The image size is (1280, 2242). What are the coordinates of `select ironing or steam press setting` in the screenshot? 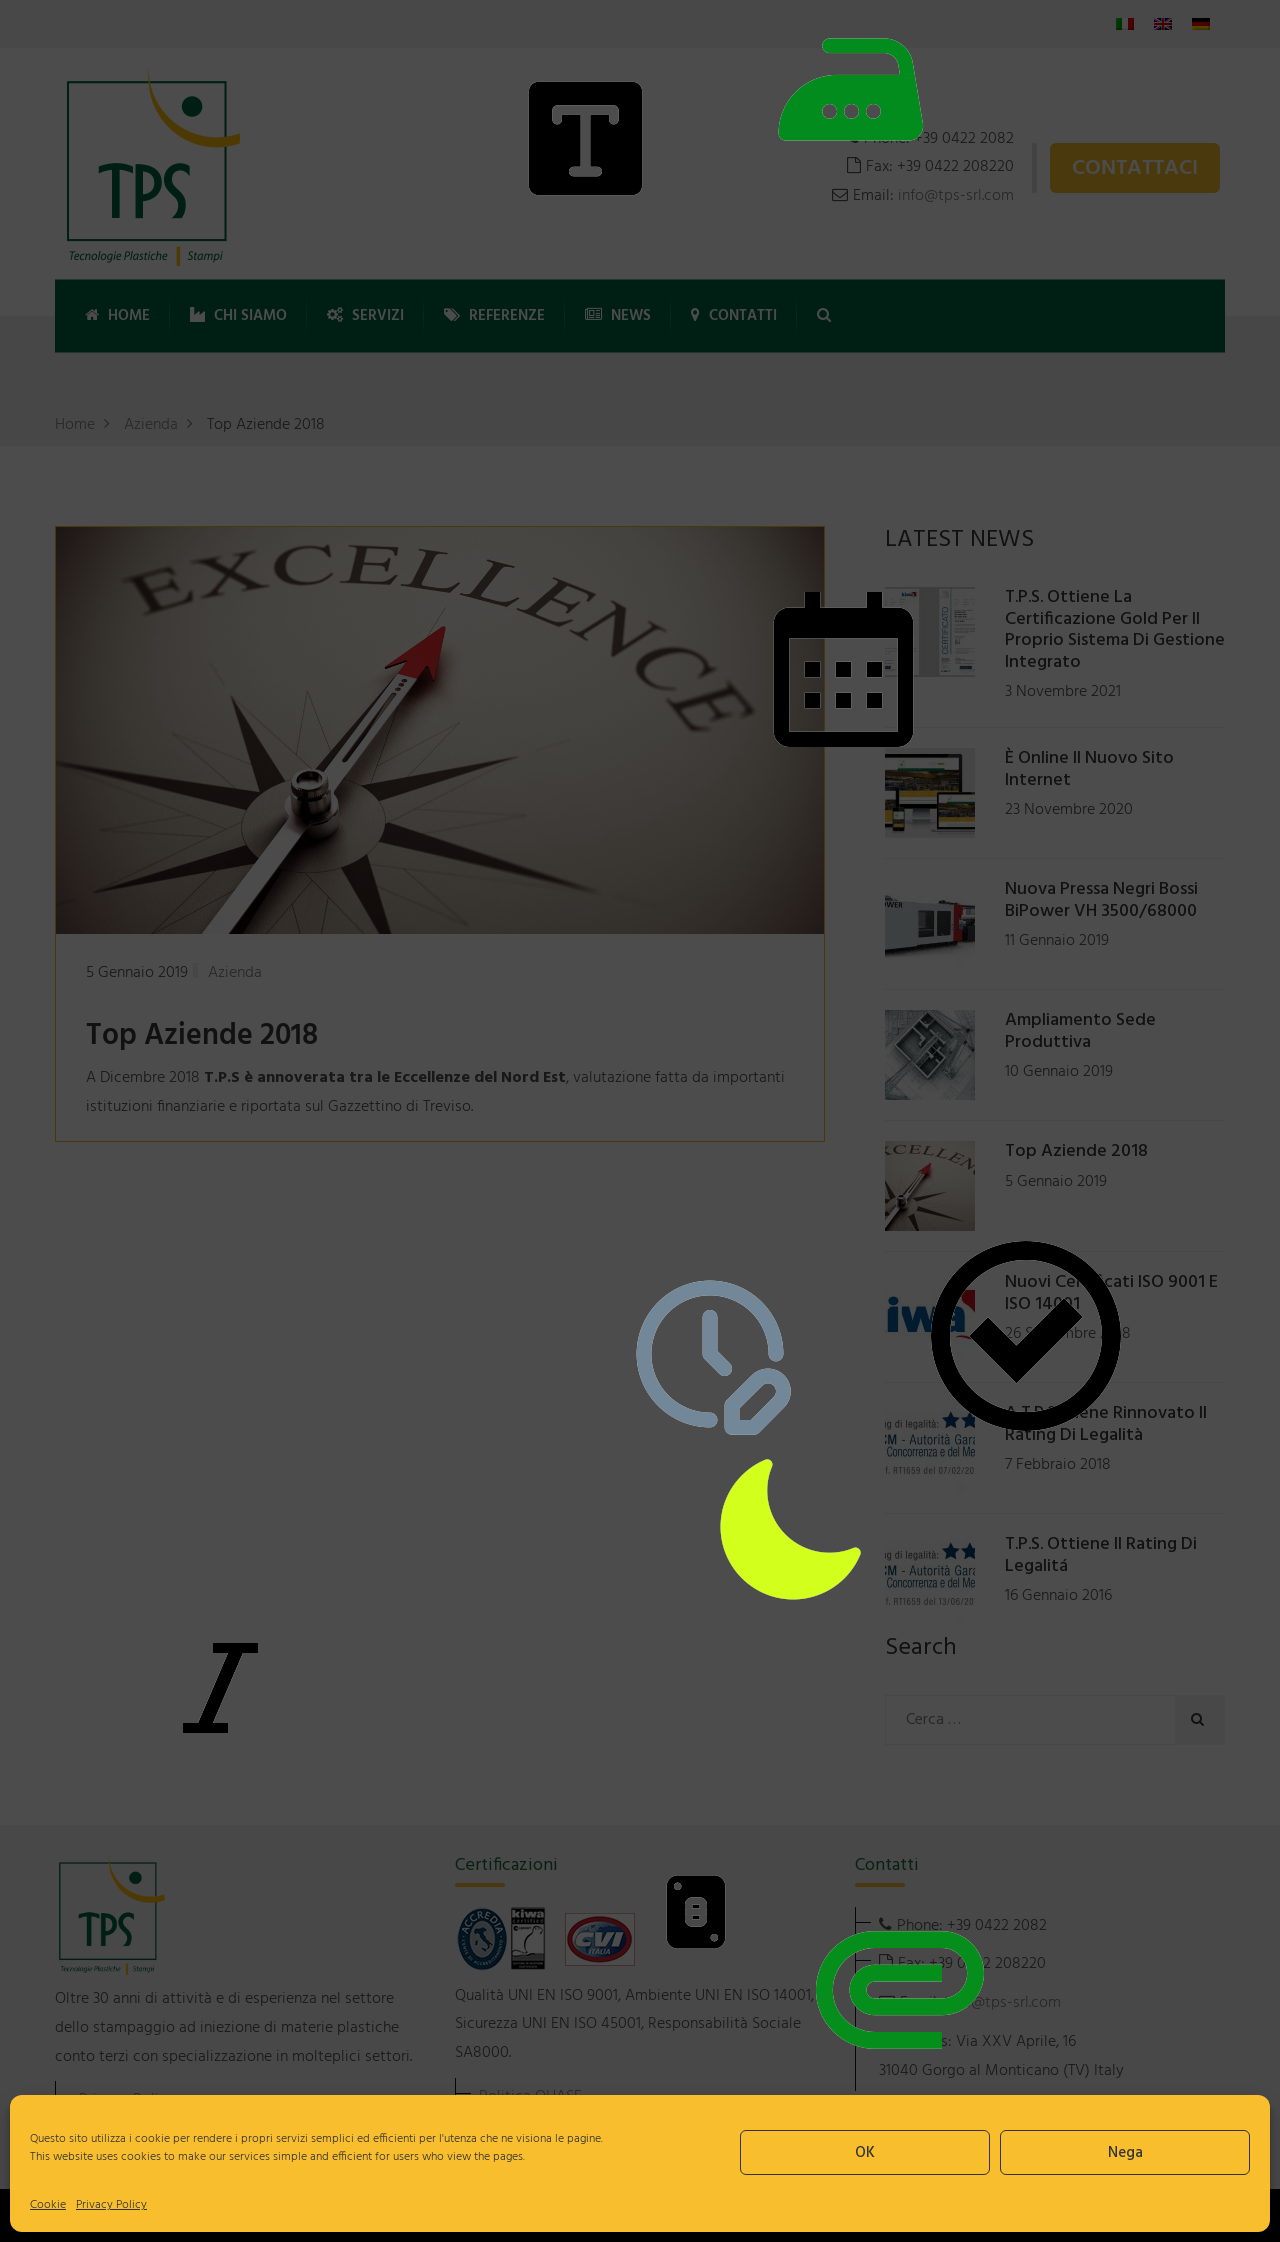 It's located at (851, 89).